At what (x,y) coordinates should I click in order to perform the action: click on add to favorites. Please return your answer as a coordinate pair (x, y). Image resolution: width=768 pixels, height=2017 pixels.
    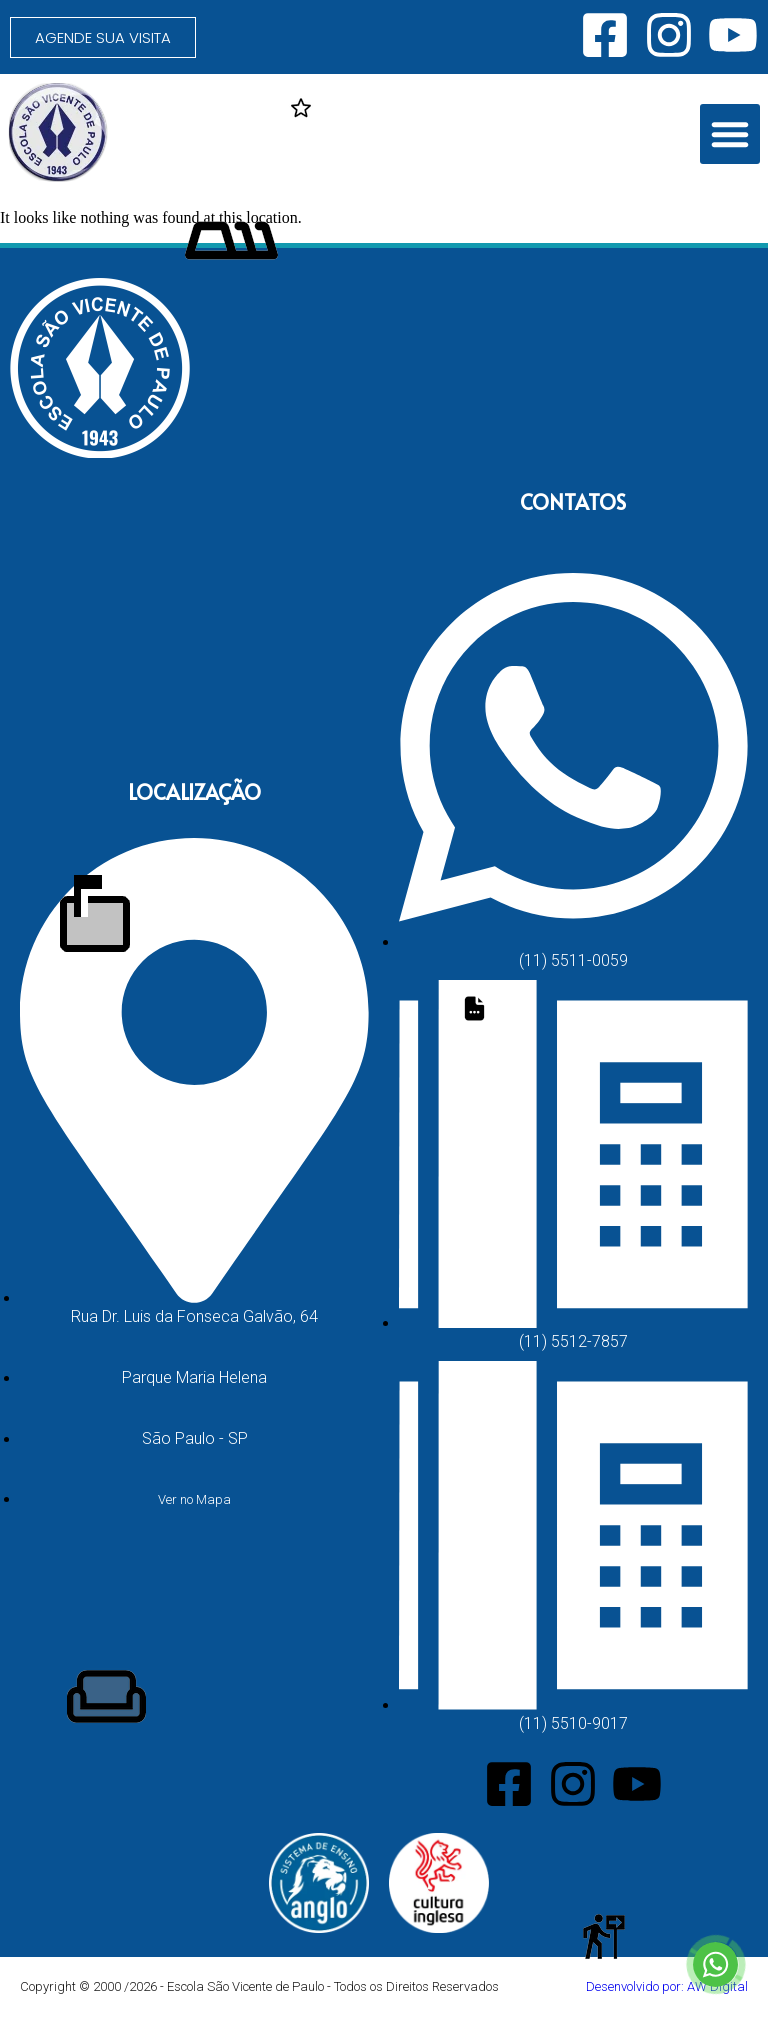
    Looking at the image, I should click on (301, 108).